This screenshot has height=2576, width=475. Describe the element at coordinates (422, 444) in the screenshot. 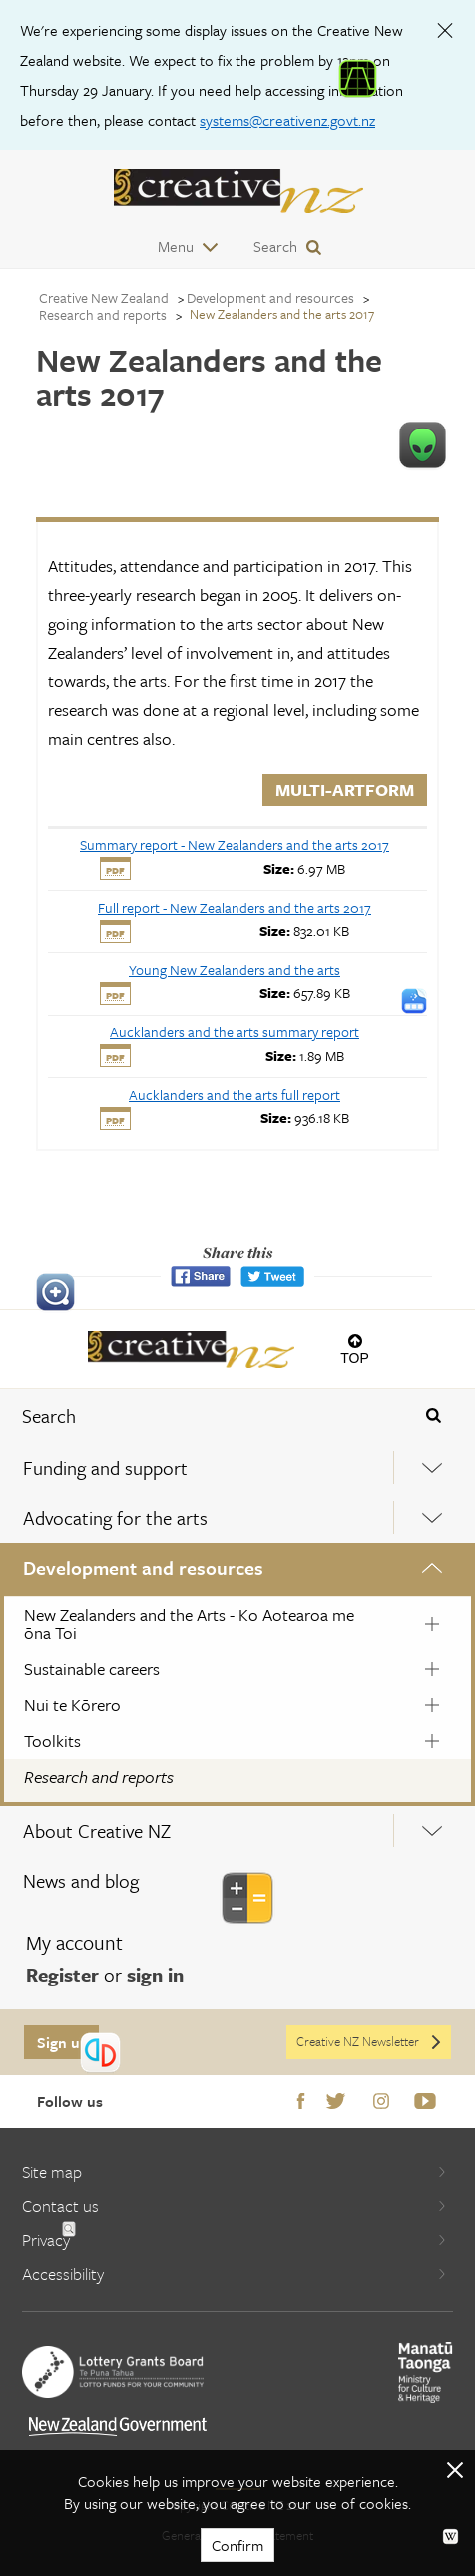

I see `launch alien arena game` at that location.